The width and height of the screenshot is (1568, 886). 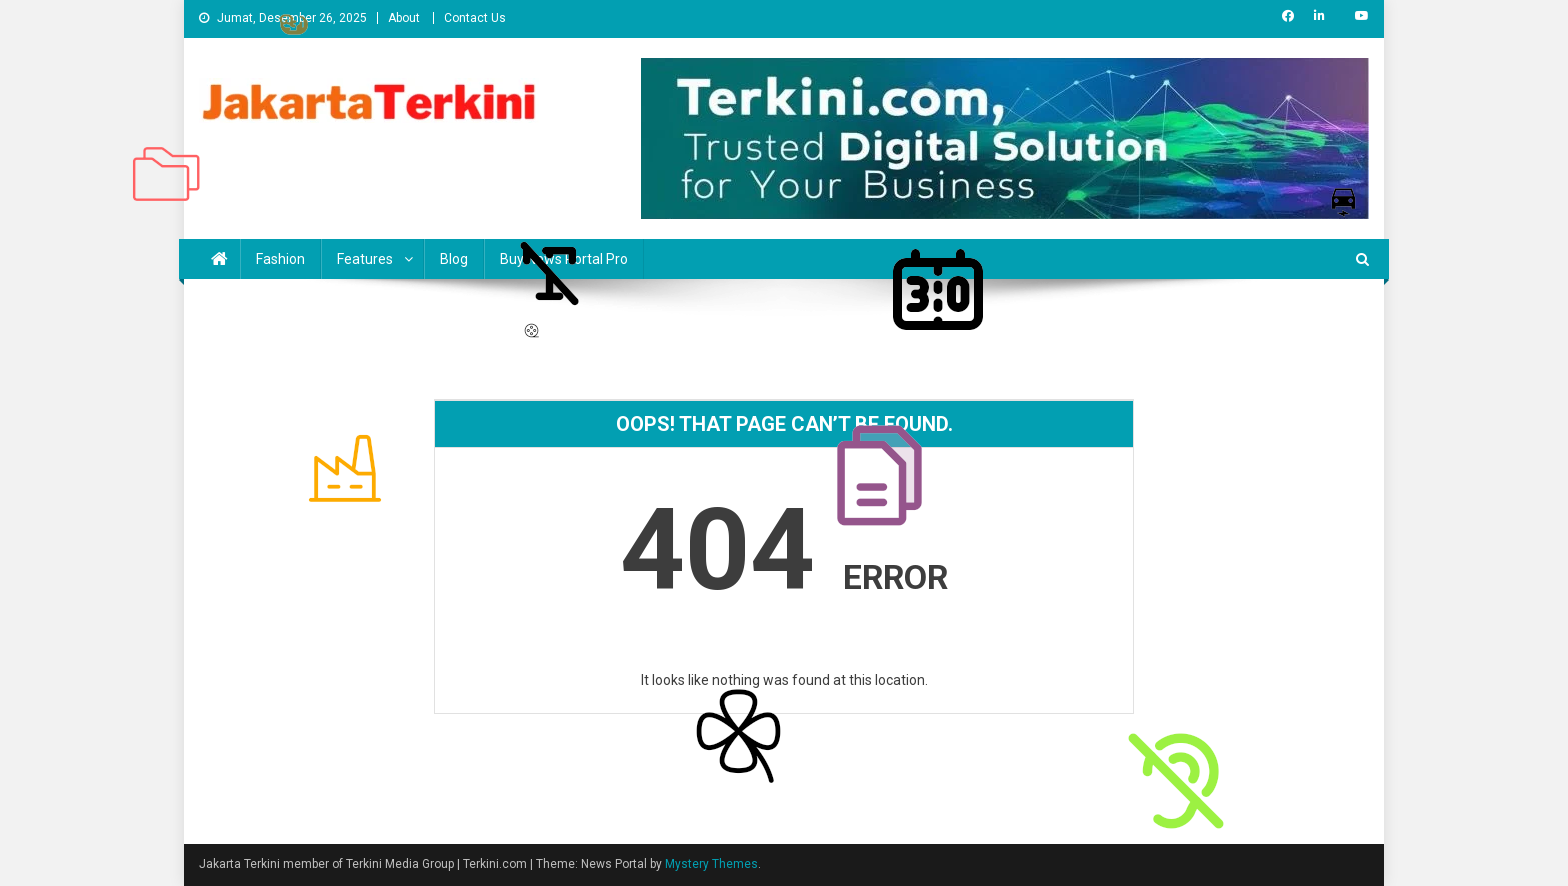 I want to click on access video or movie library, so click(x=531, y=330).